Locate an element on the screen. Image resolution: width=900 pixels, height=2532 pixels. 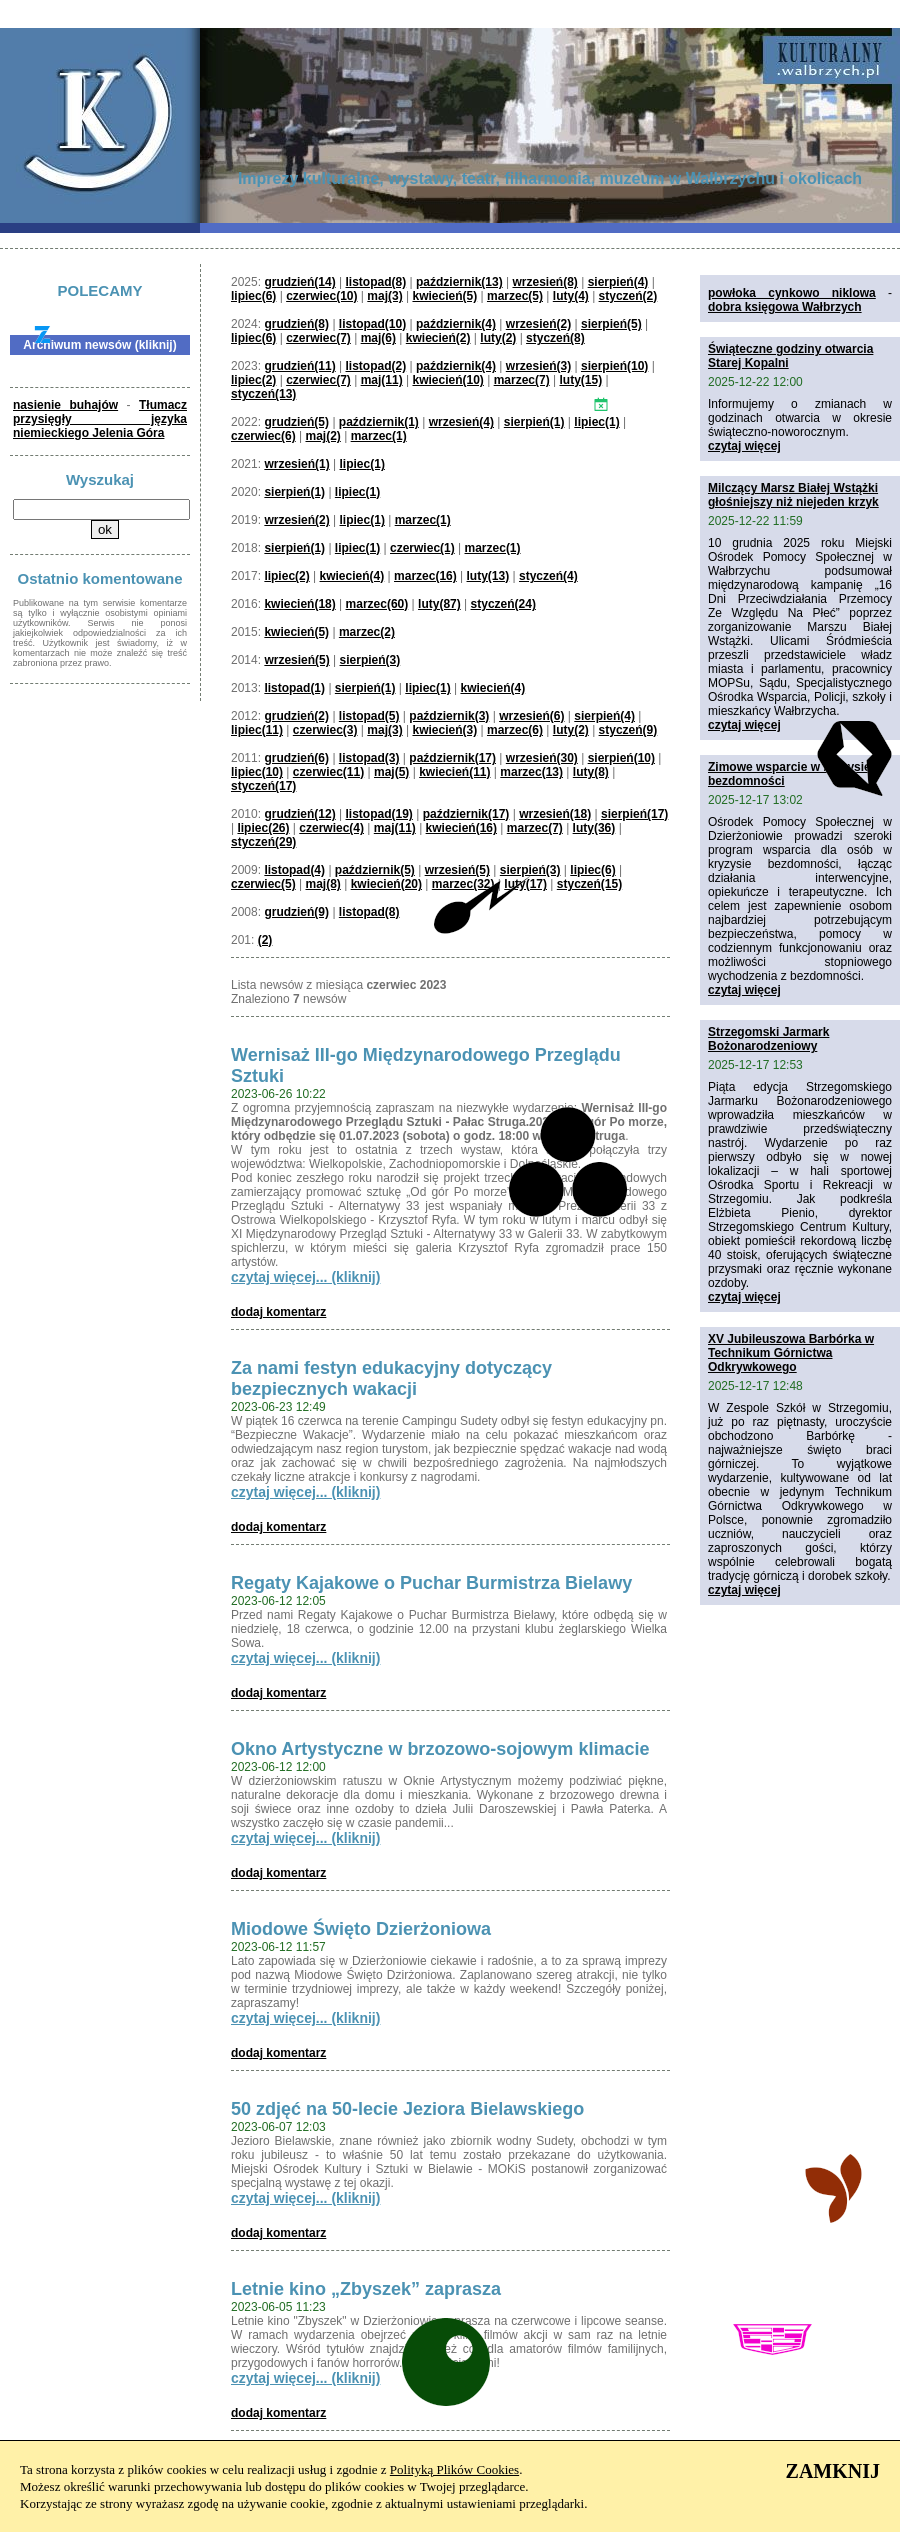
yii php framework logo is located at coordinates (833, 2188).